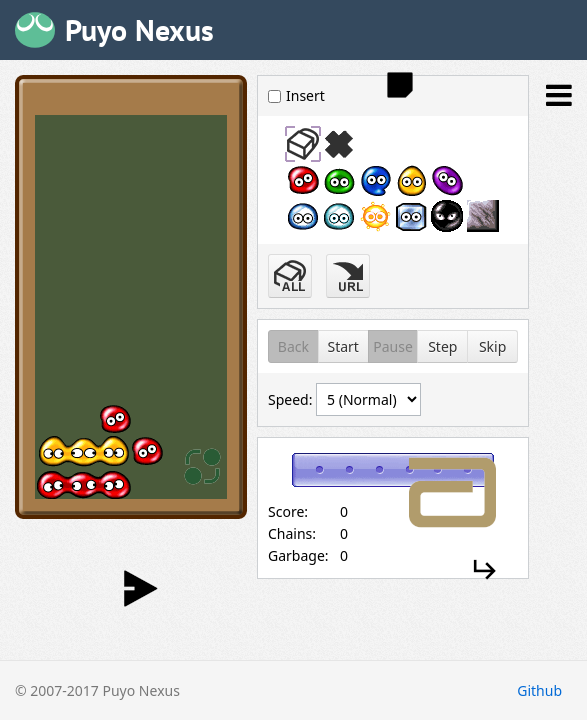 Image resolution: width=587 pixels, height=720 pixels. Describe the element at coordinates (483, 569) in the screenshot. I see `reply to a message or comment` at that location.